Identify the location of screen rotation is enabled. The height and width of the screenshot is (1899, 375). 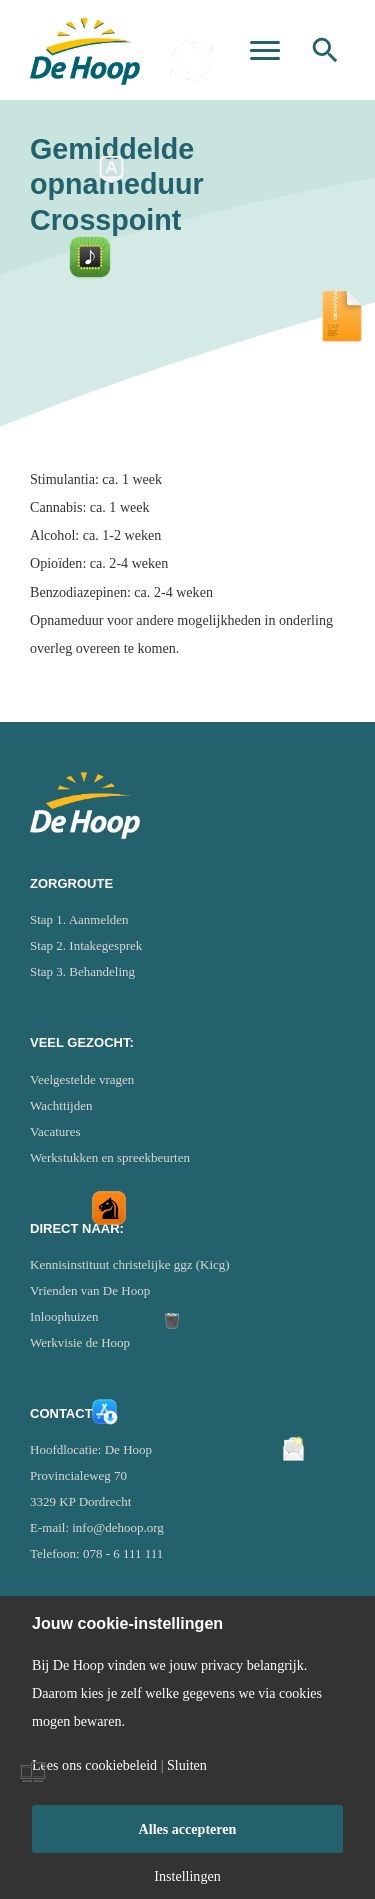
(191, 60).